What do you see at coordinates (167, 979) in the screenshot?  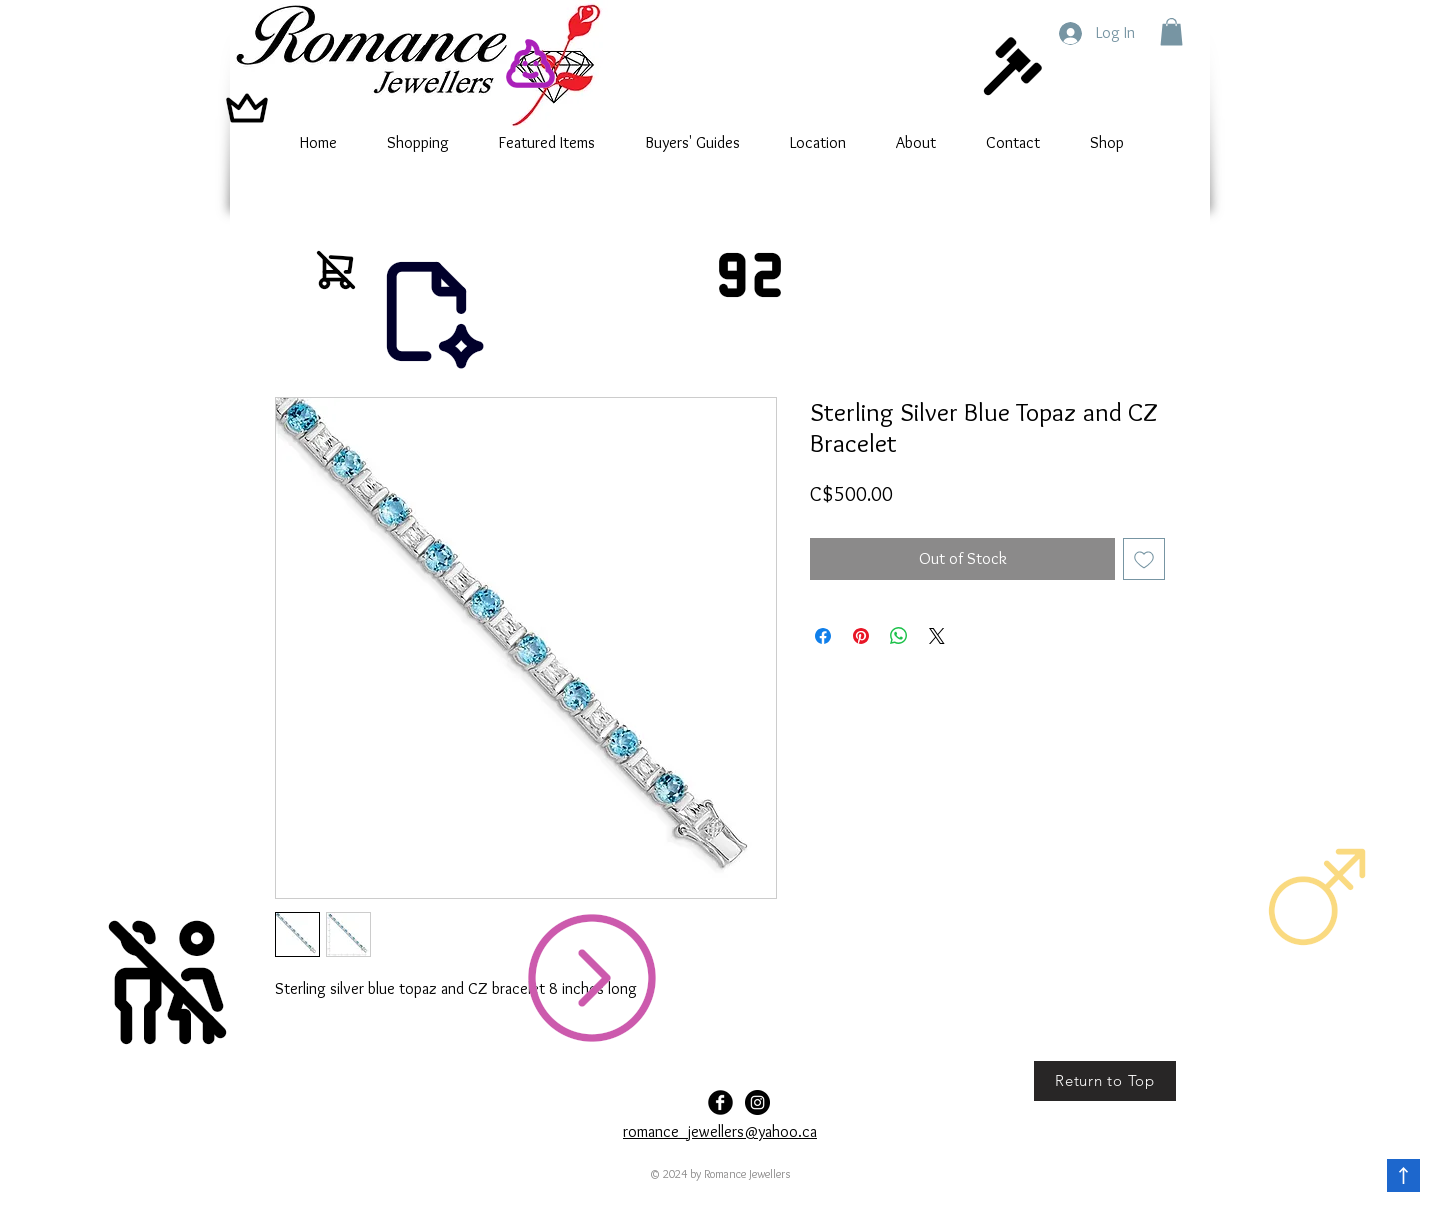 I see `disable friends or social features` at bounding box center [167, 979].